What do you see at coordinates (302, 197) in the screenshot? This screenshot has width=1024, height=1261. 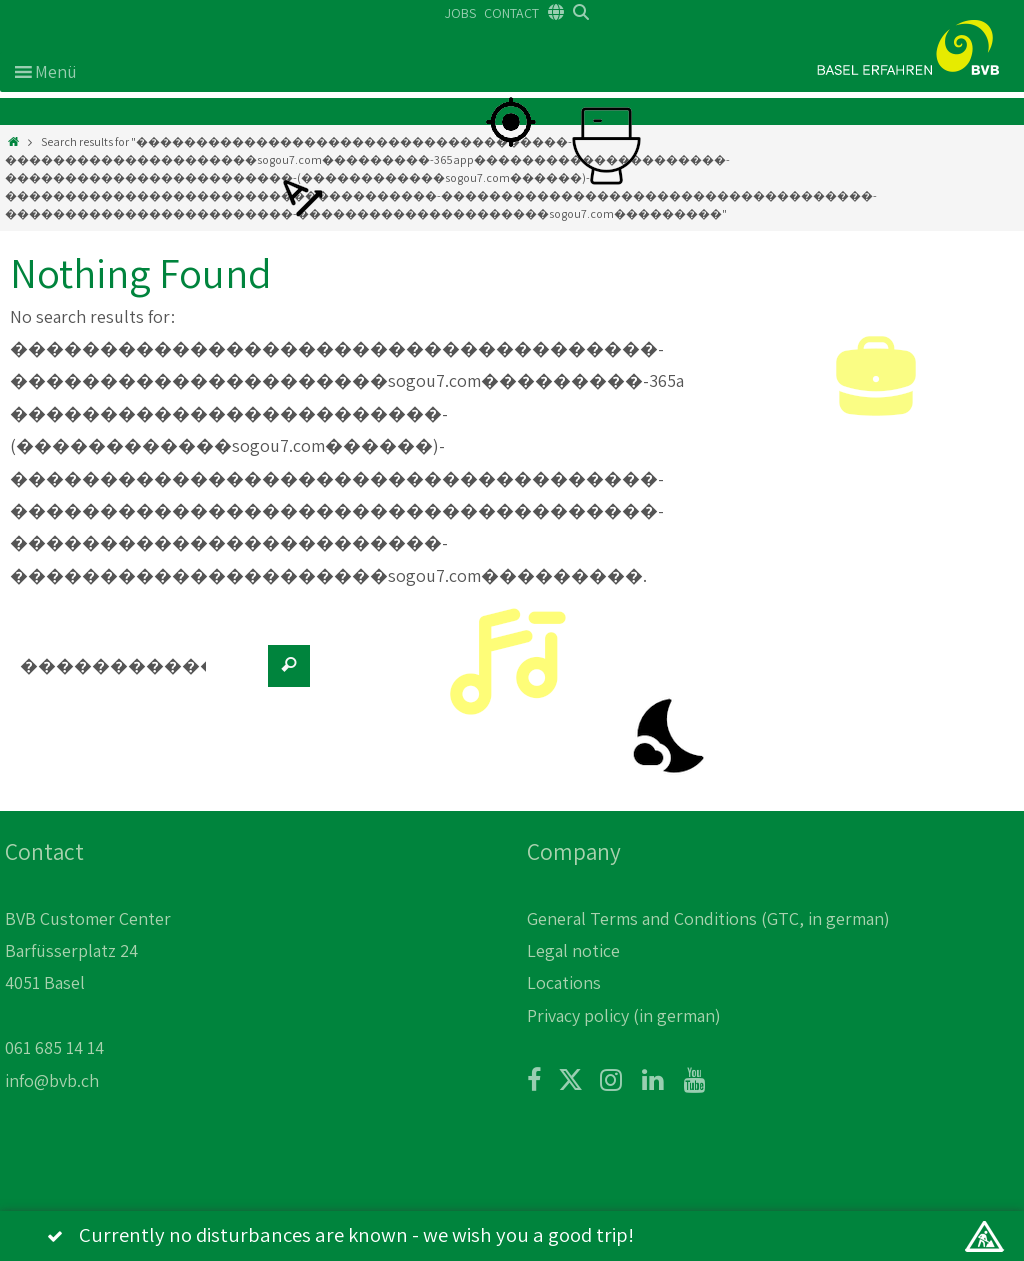 I see `rotate text at an upward angle` at bounding box center [302, 197].